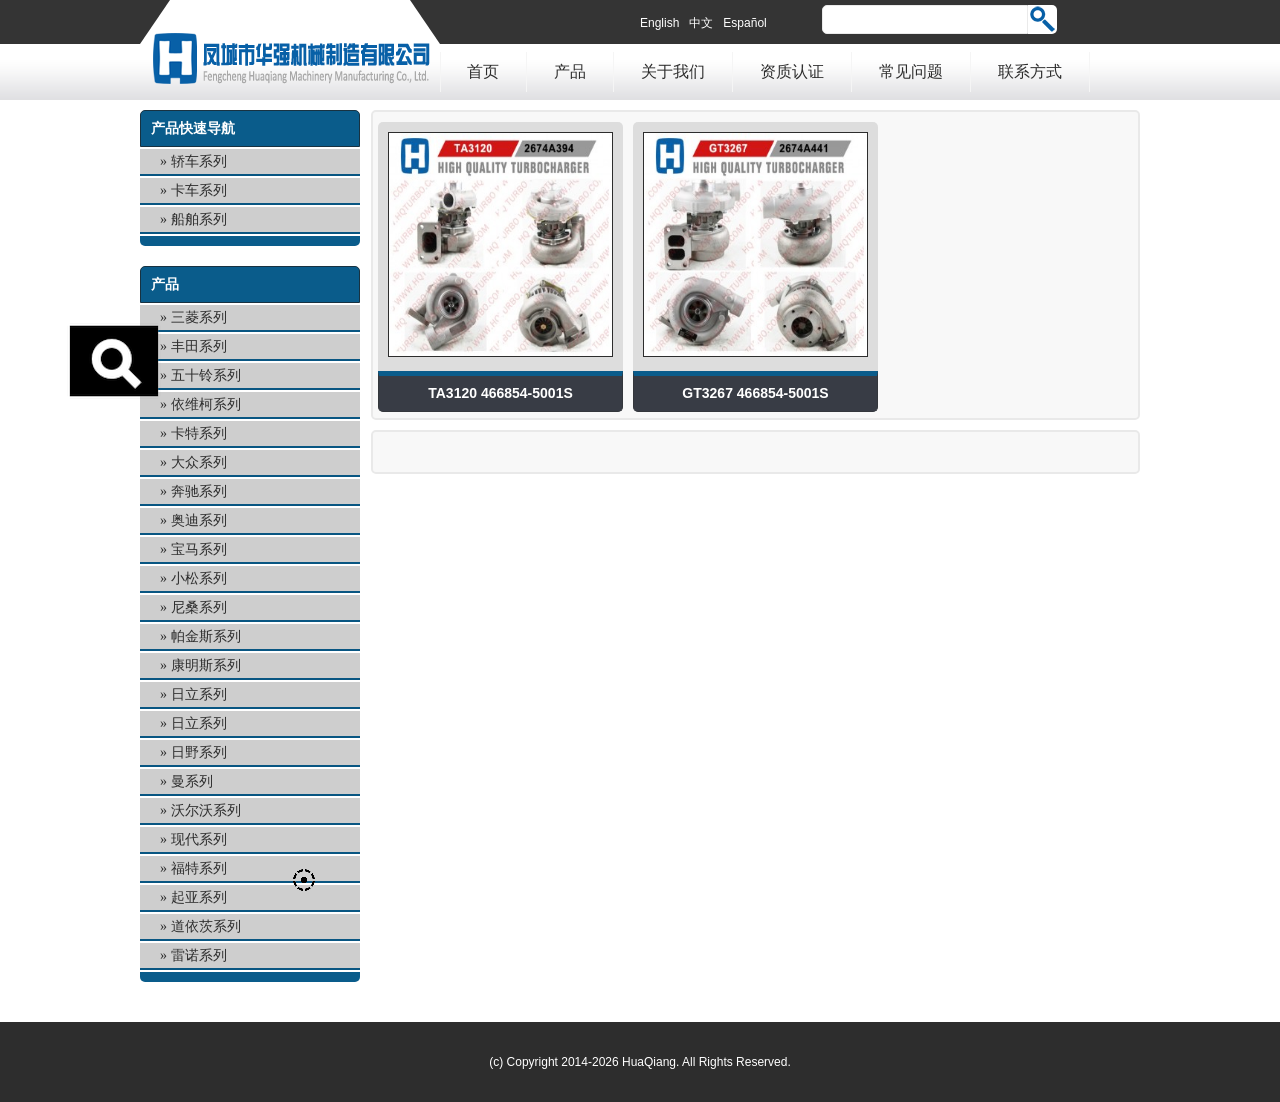 The height and width of the screenshot is (1102, 1280). What do you see at coordinates (114, 361) in the screenshot?
I see `search within the current page` at bounding box center [114, 361].